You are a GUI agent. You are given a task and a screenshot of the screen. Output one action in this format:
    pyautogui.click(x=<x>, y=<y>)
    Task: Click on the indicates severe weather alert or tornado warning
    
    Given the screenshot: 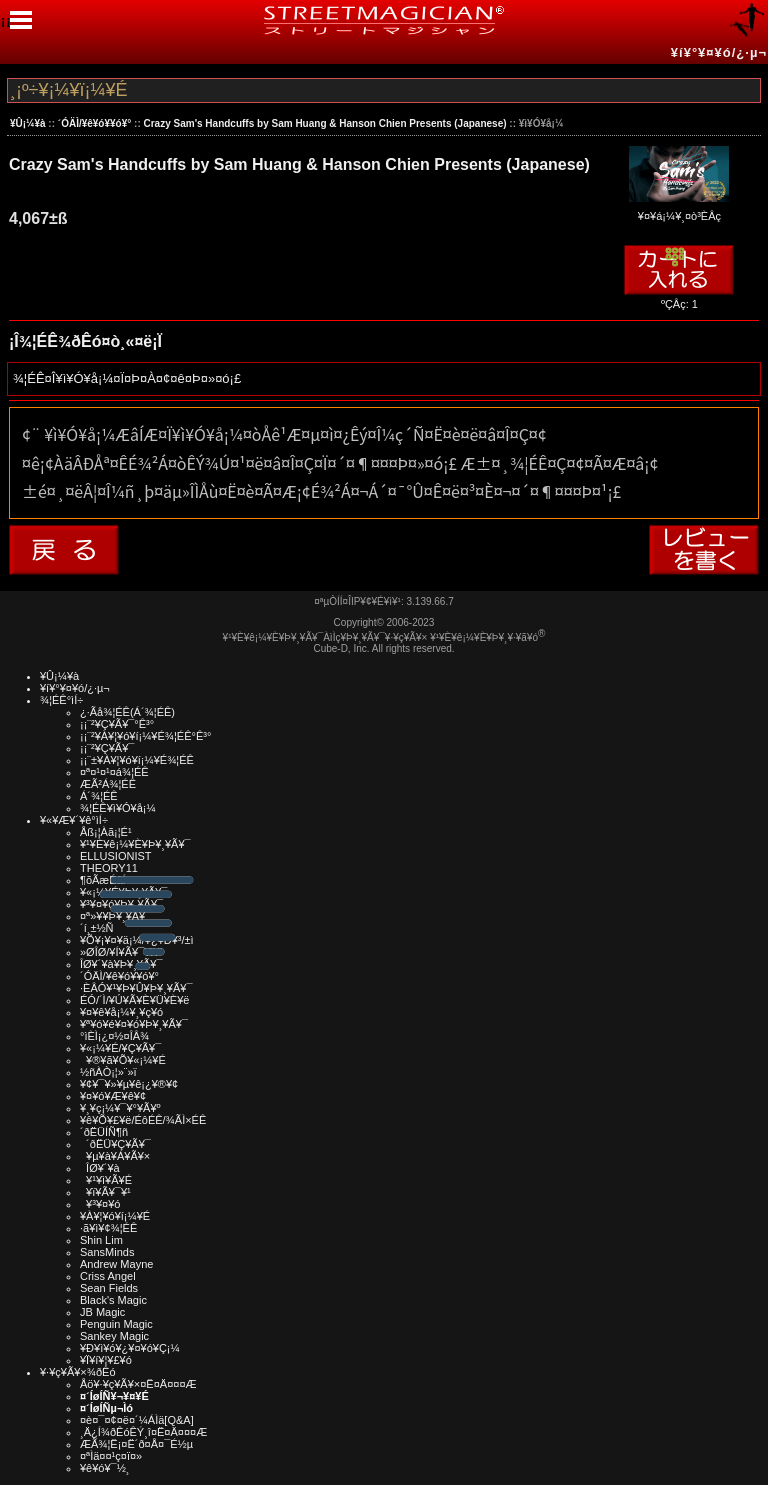 What is the action you would take?
    pyautogui.click(x=146, y=919)
    